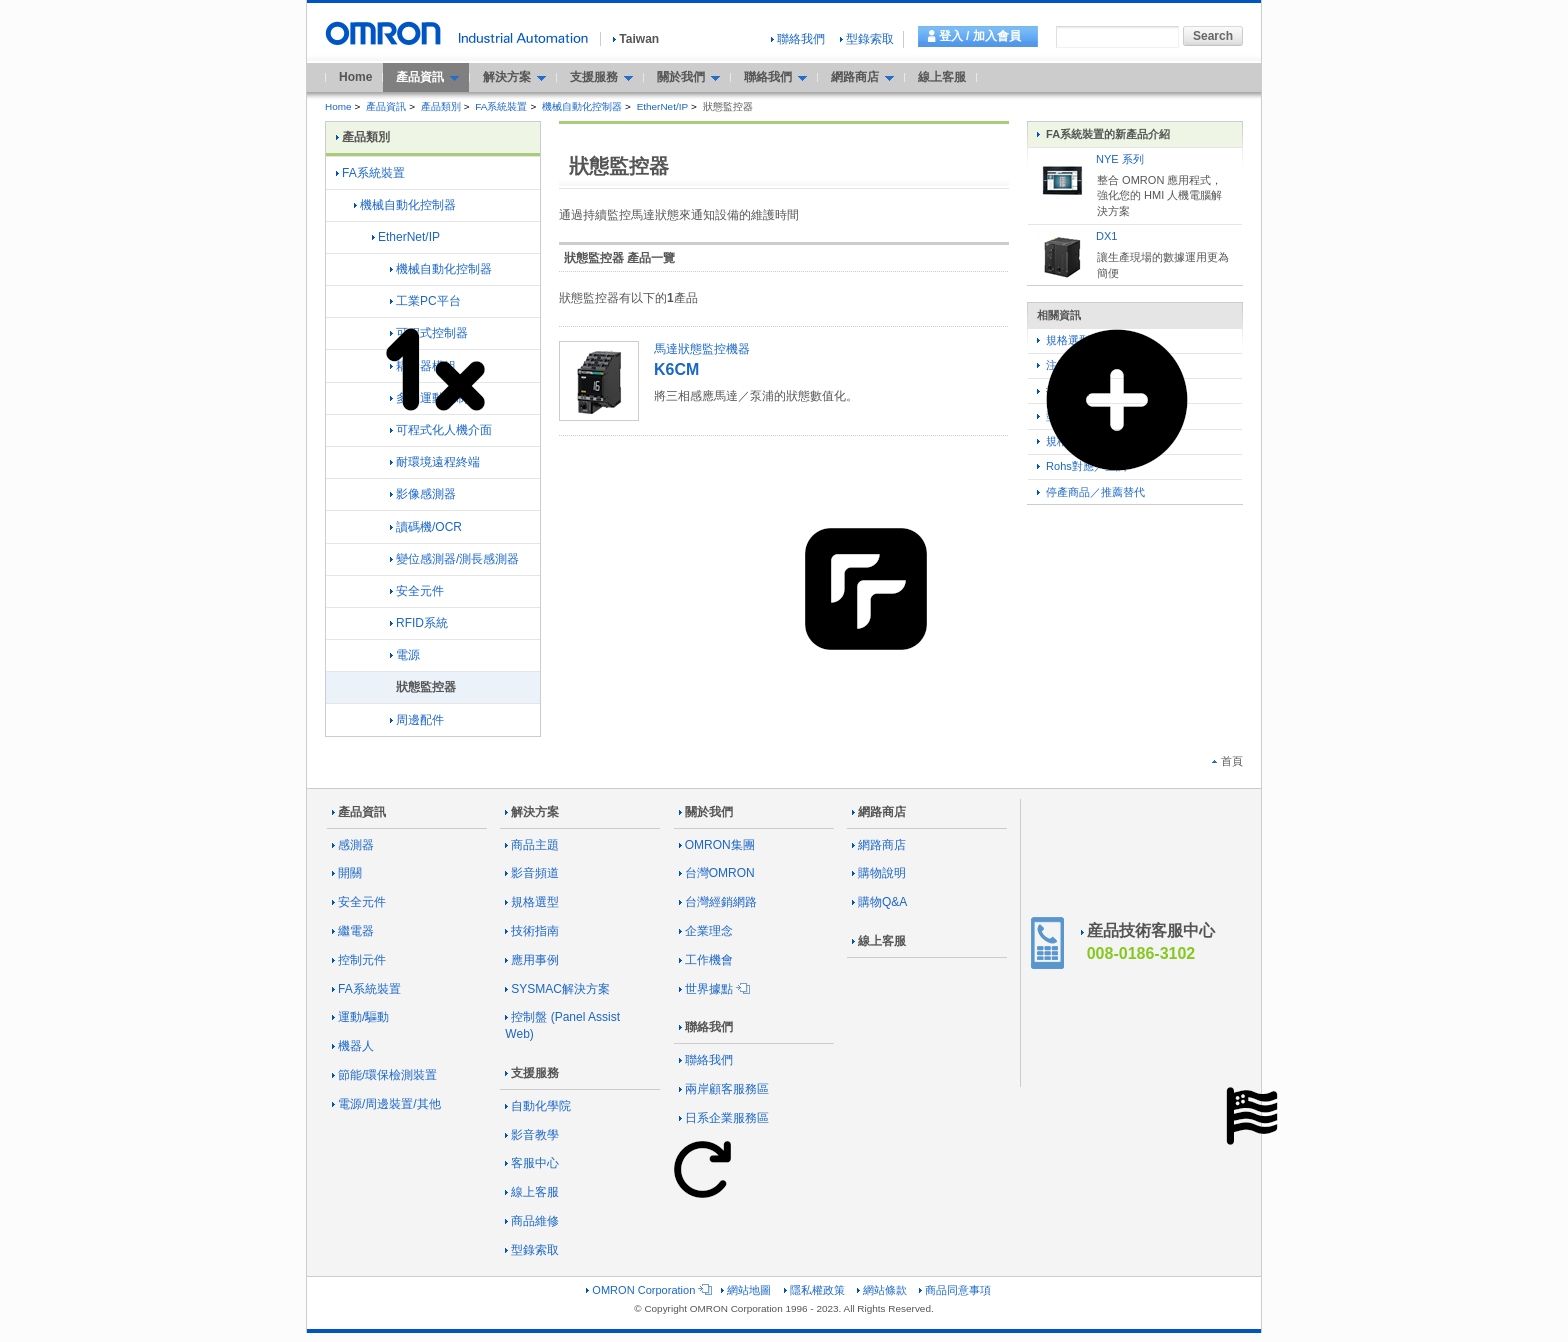 The width and height of the screenshot is (1568, 1342). Describe the element at coordinates (435, 369) in the screenshot. I see `set playback speed to 1x (normal speed)` at that location.